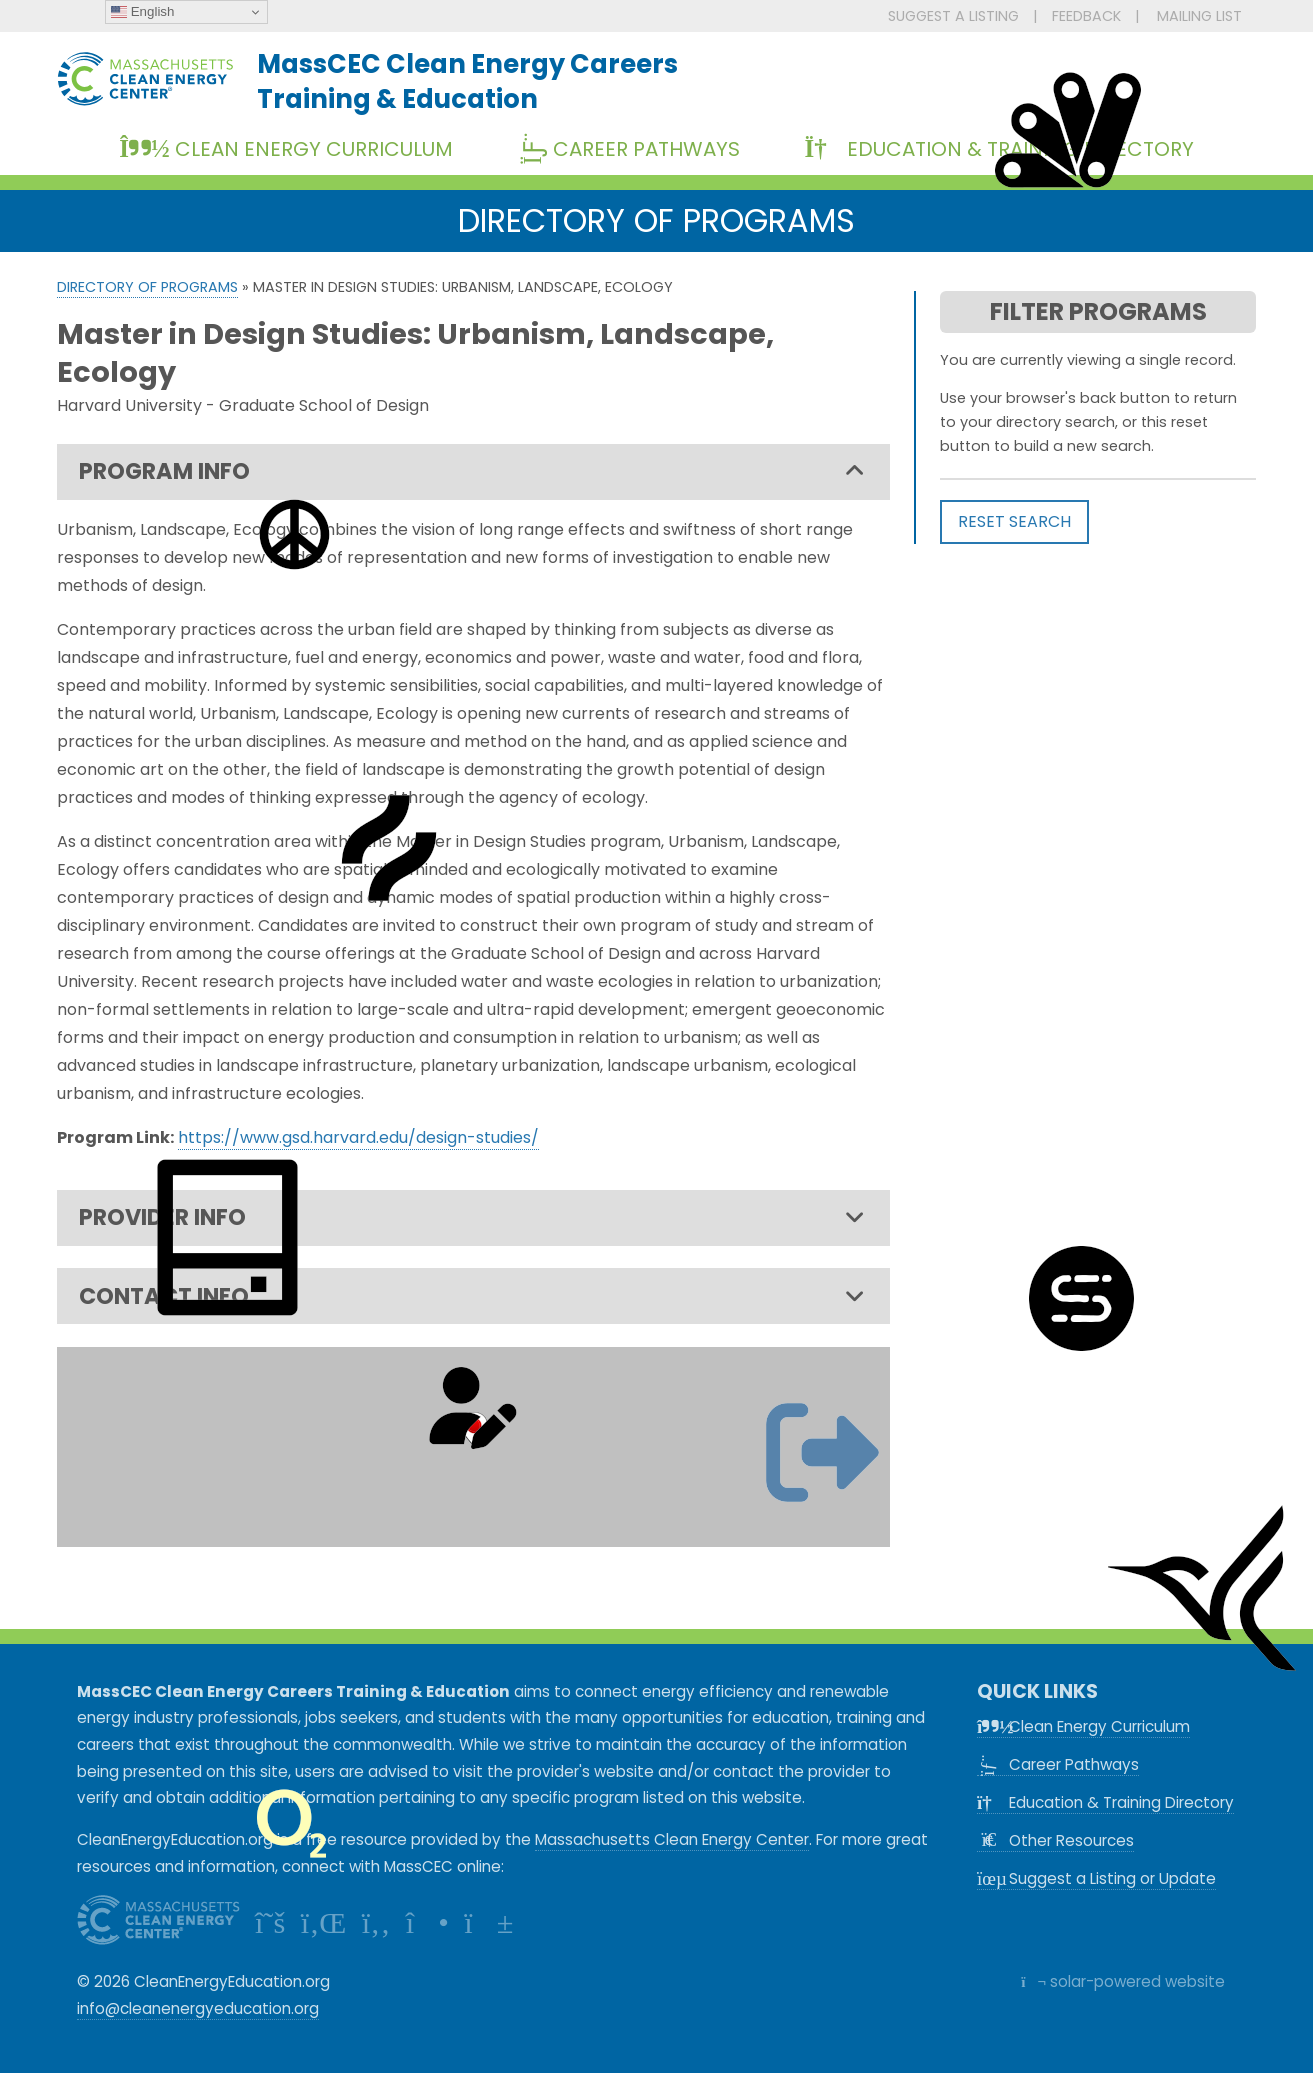 Image resolution: width=1313 pixels, height=2073 pixels. What do you see at coordinates (1202, 1588) in the screenshot?
I see `arlo smart home security app` at bounding box center [1202, 1588].